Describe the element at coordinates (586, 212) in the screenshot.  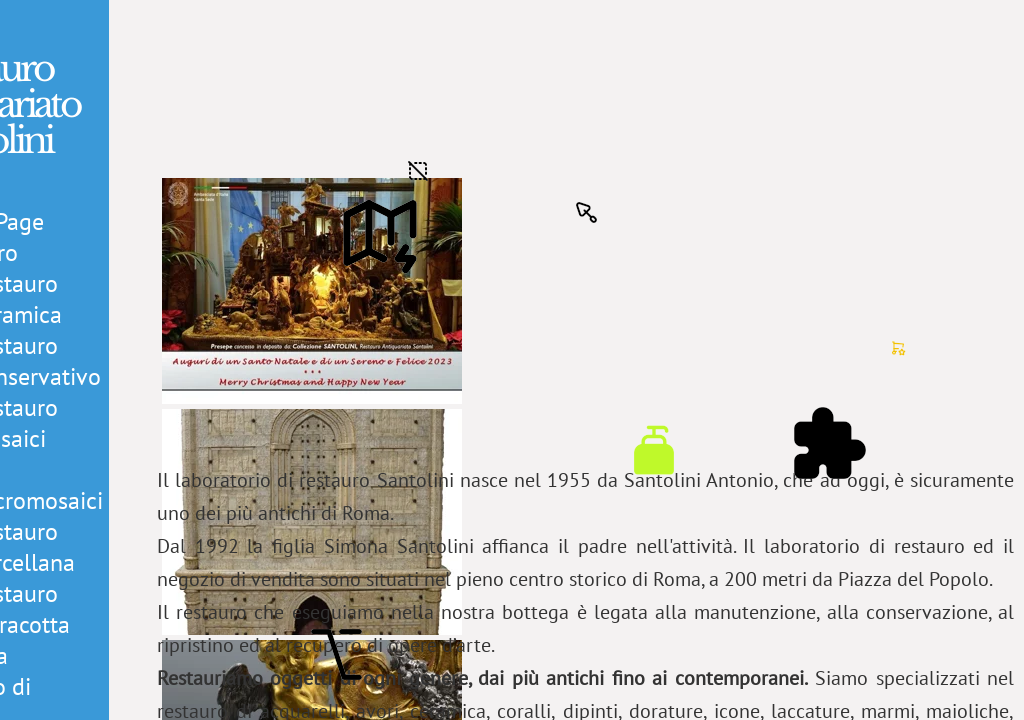
I see `access gardening or landscaping tools` at that location.